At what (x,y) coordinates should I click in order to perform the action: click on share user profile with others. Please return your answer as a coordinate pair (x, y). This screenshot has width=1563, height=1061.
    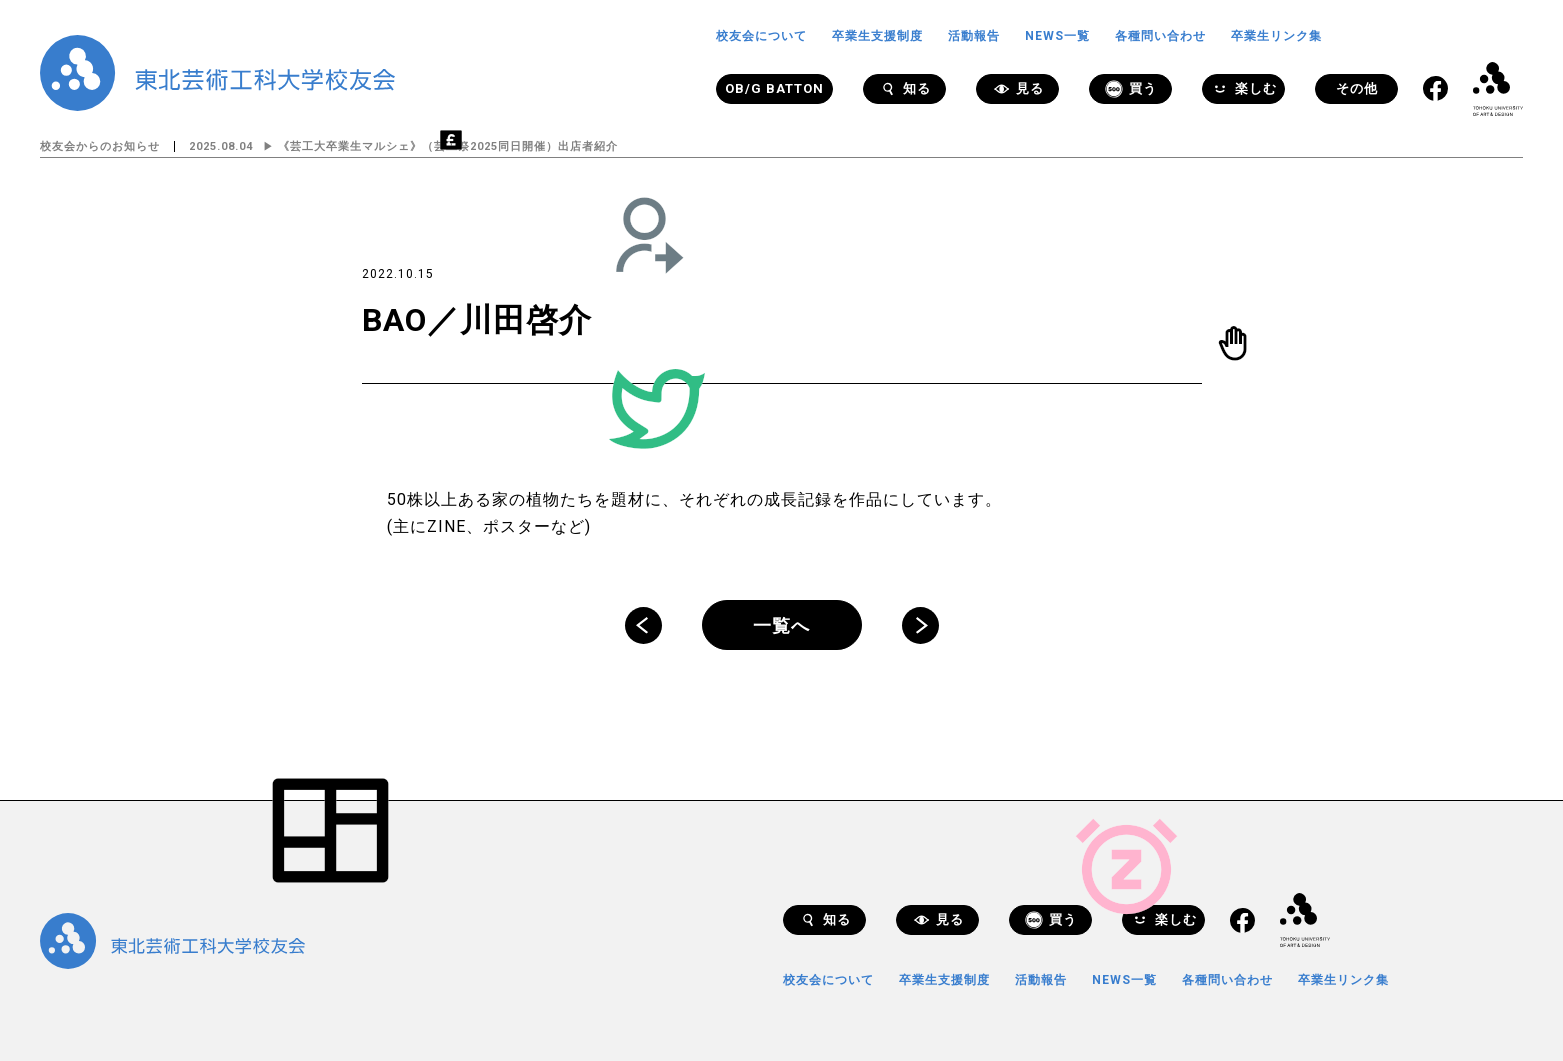
    Looking at the image, I should click on (644, 236).